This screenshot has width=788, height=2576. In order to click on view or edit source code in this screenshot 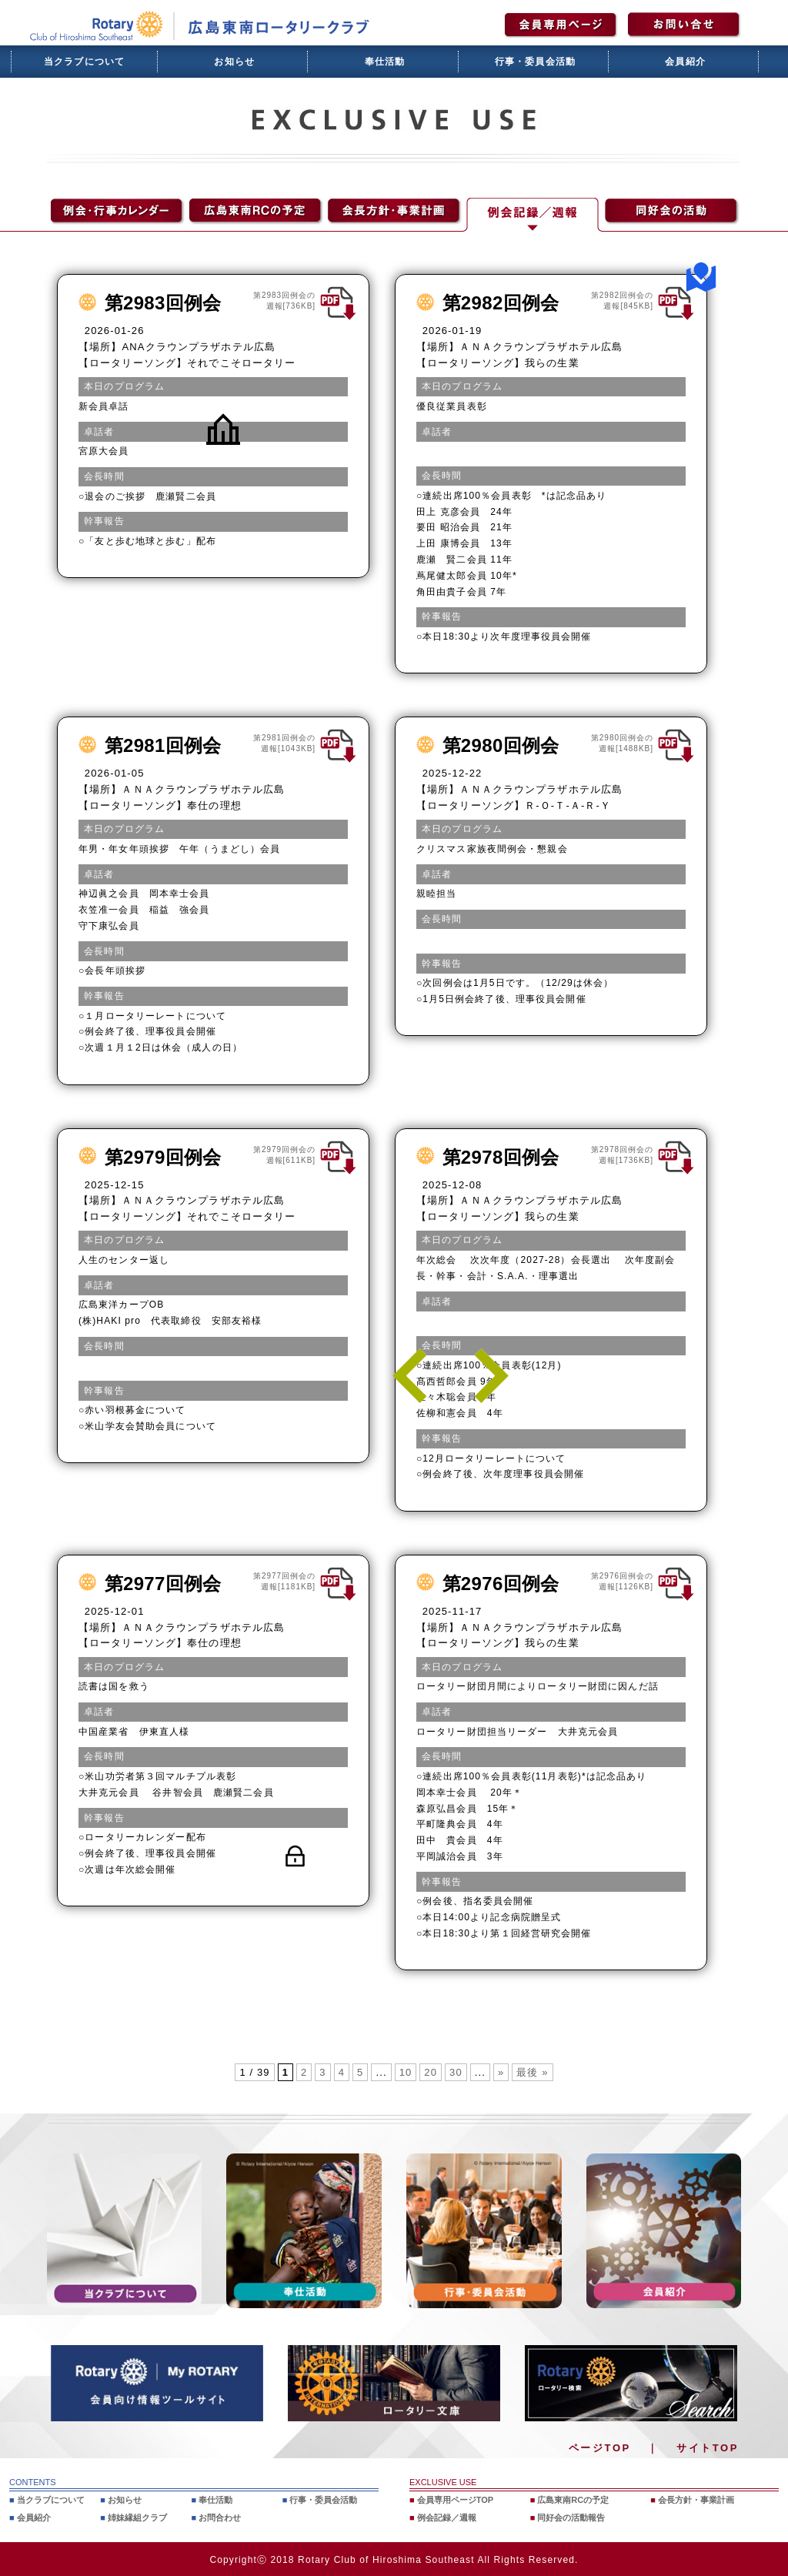, I will do `click(450, 1375)`.